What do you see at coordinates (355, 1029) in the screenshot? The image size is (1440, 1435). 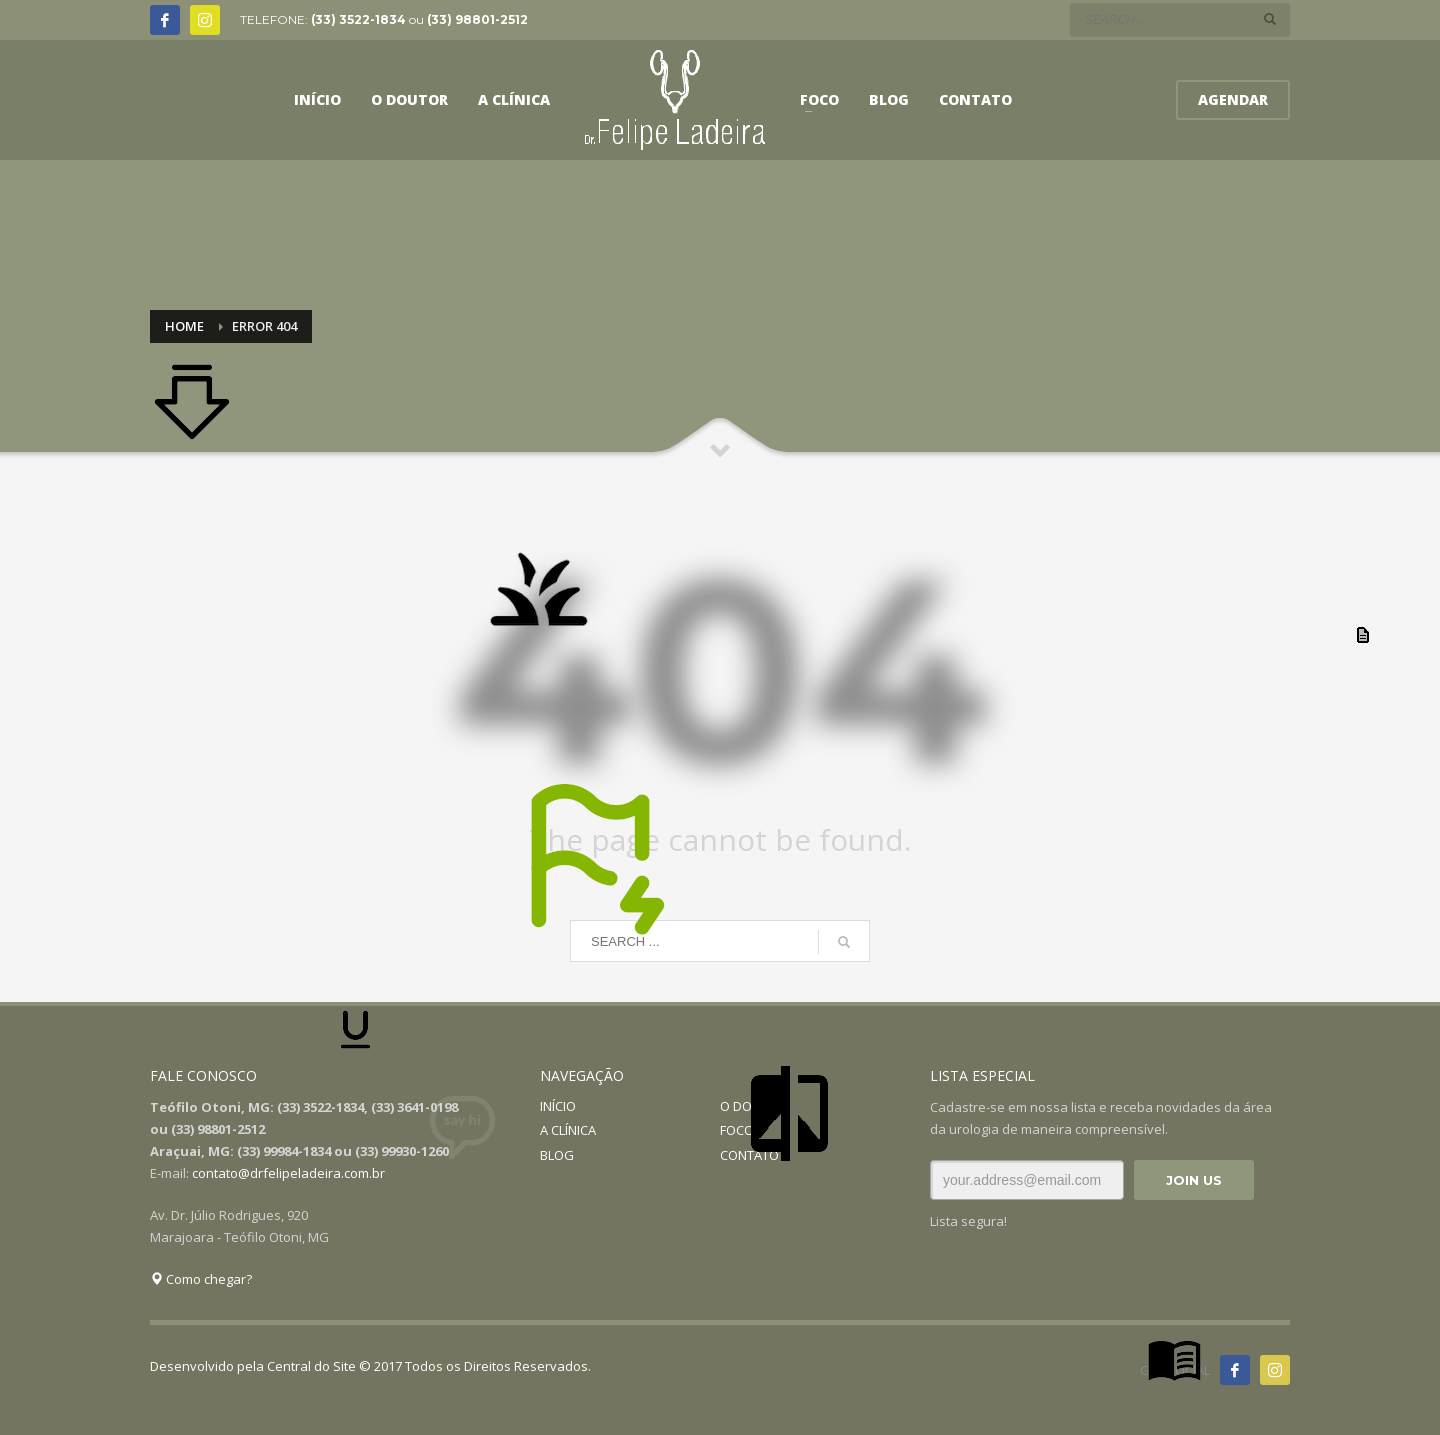 I see `apply underline formatting to selected text` at bounding box center [355, 1029].